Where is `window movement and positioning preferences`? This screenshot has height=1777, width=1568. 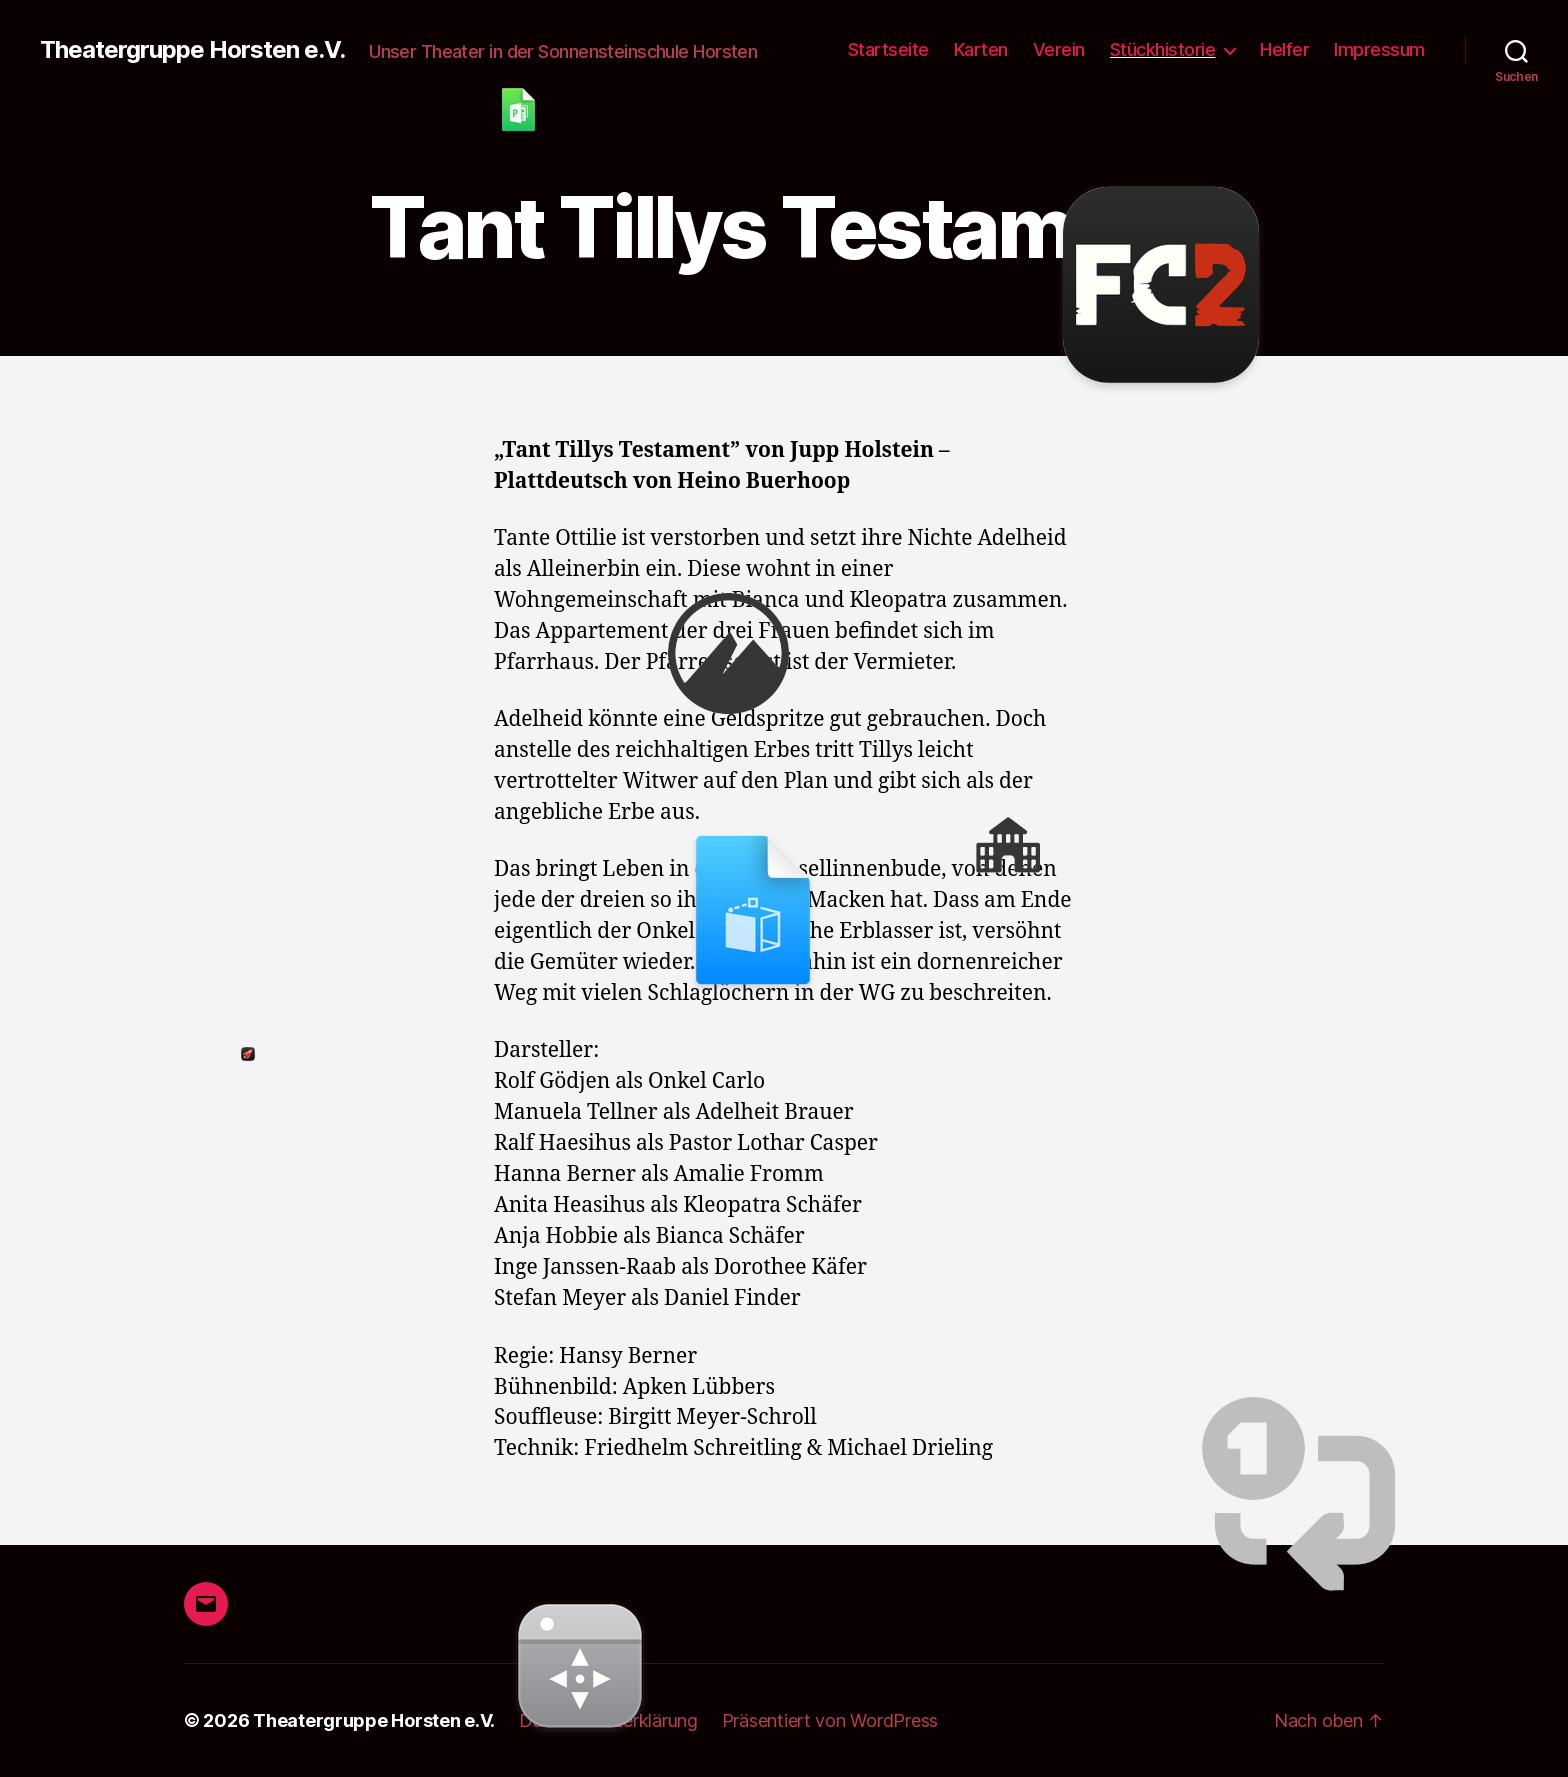 window movement and positioning preferences is located at coordinates (580, 1668).